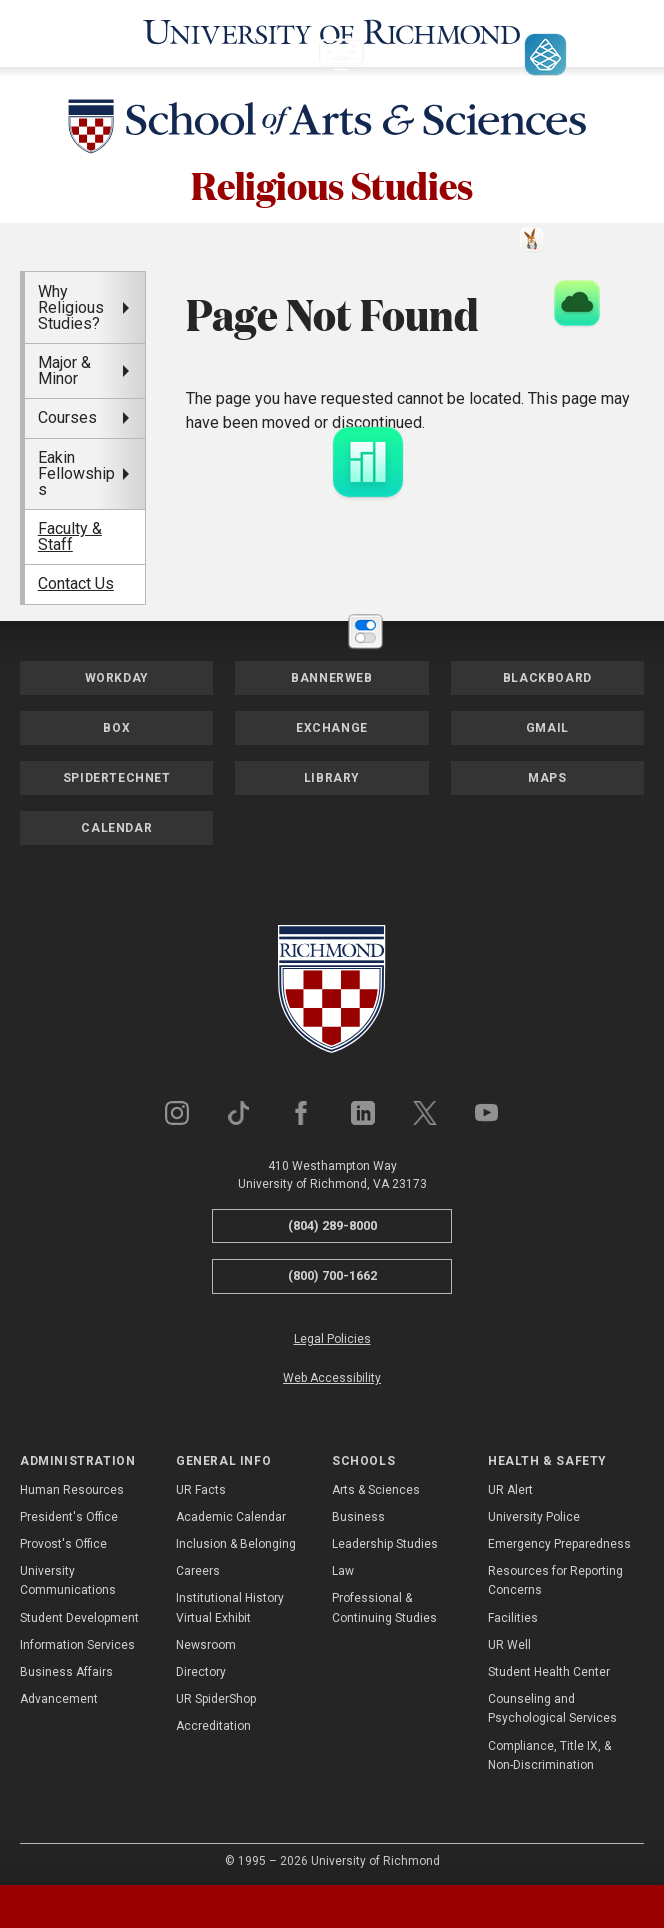 This screenshot has width=664, height=1928. What do you see at coordinates (341, 57) in the screenshot?
I see `hide the virtual keyboard` at bounding box center [341, 57].